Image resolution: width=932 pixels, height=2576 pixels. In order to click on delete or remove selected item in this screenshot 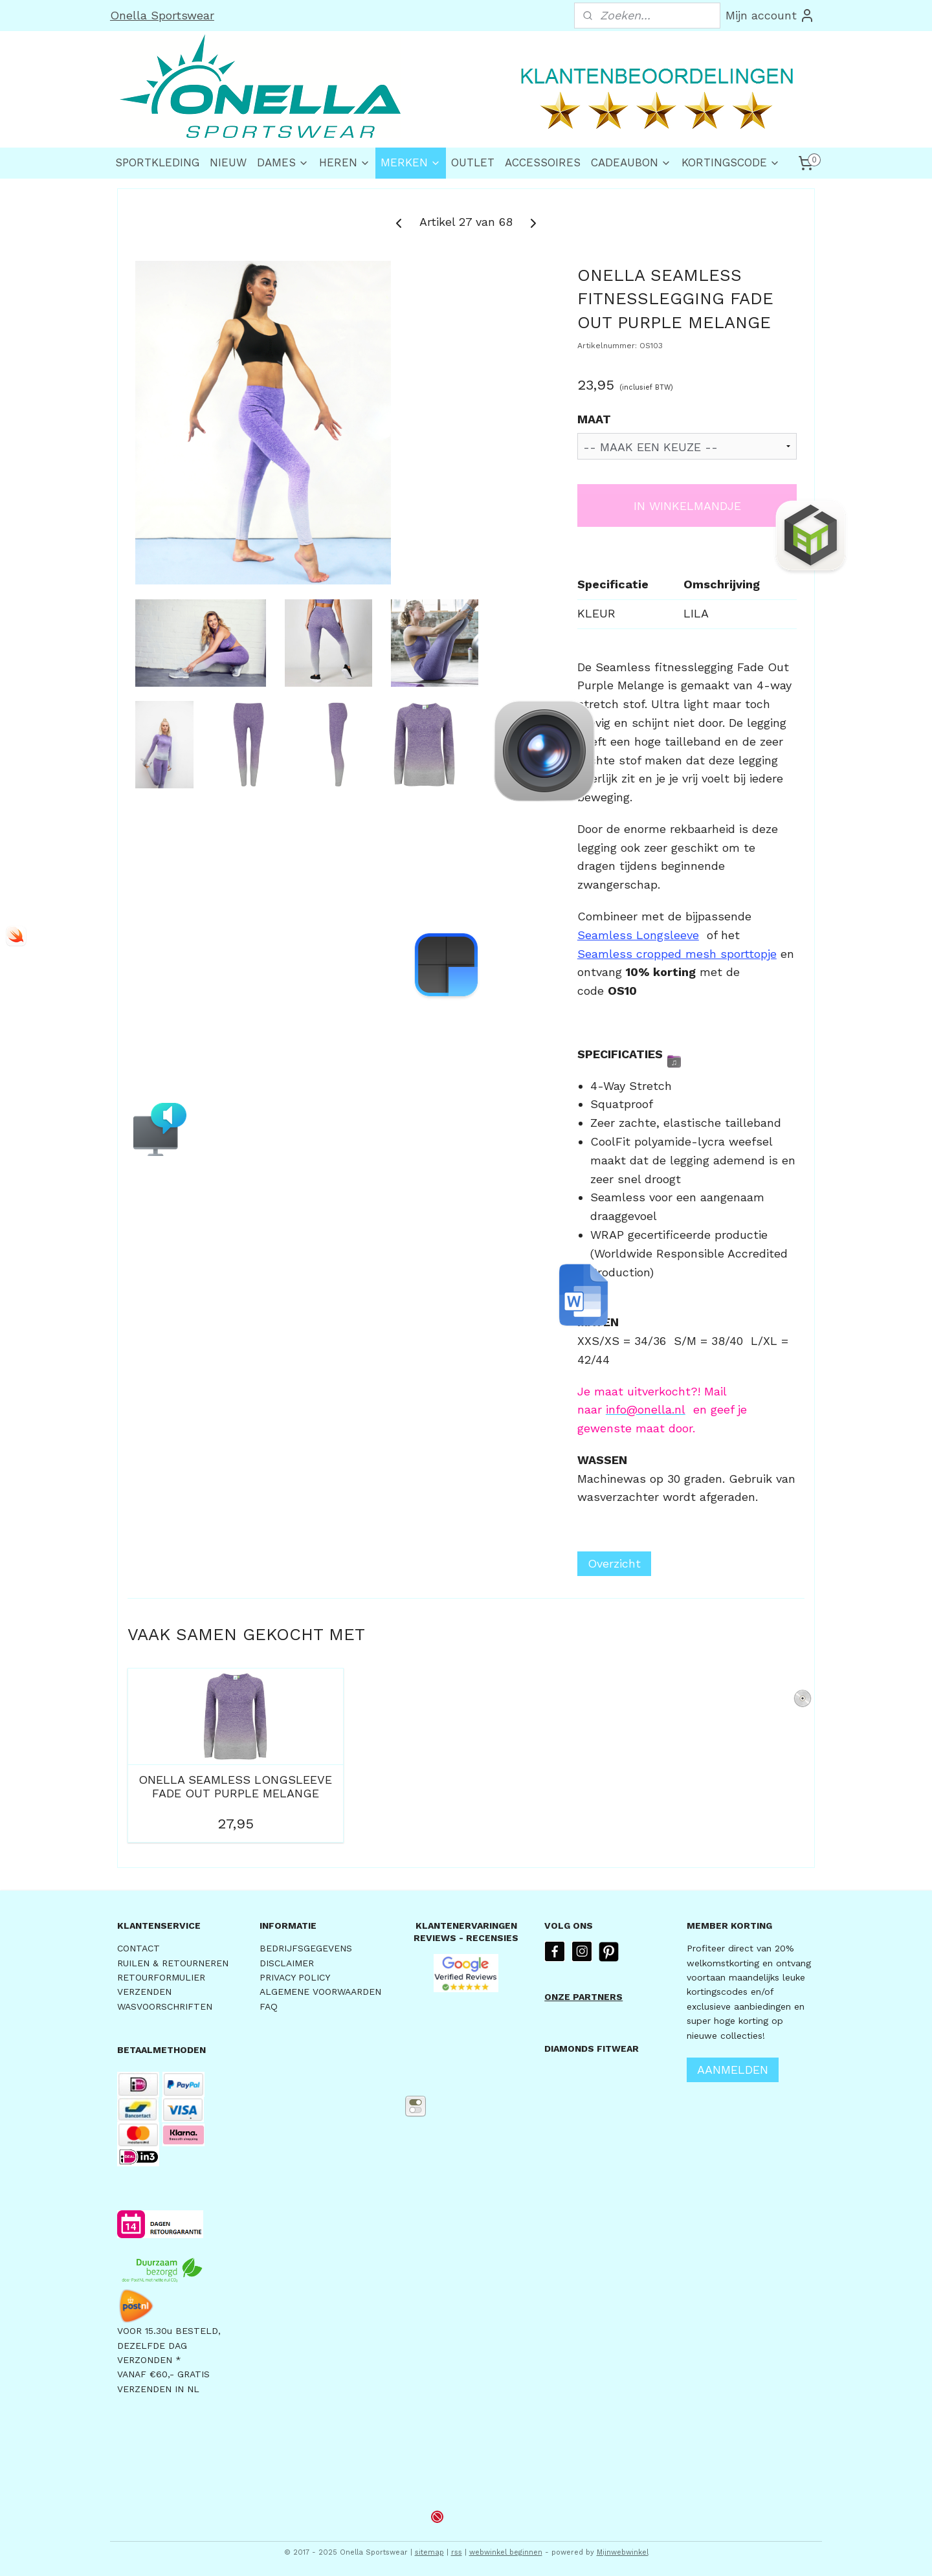, I will do `click(437, 2516)`.